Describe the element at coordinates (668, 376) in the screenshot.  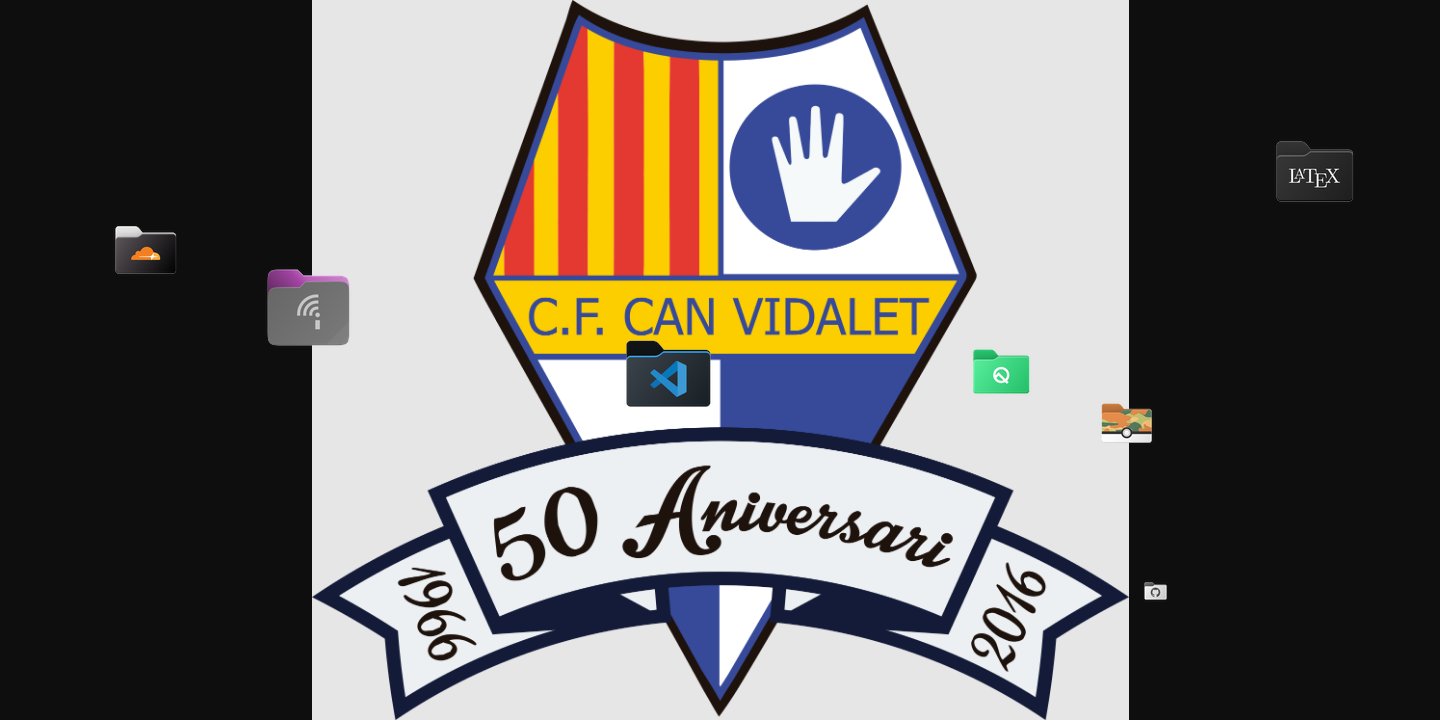
I see `open folder containing visual studio code projects` at that location.